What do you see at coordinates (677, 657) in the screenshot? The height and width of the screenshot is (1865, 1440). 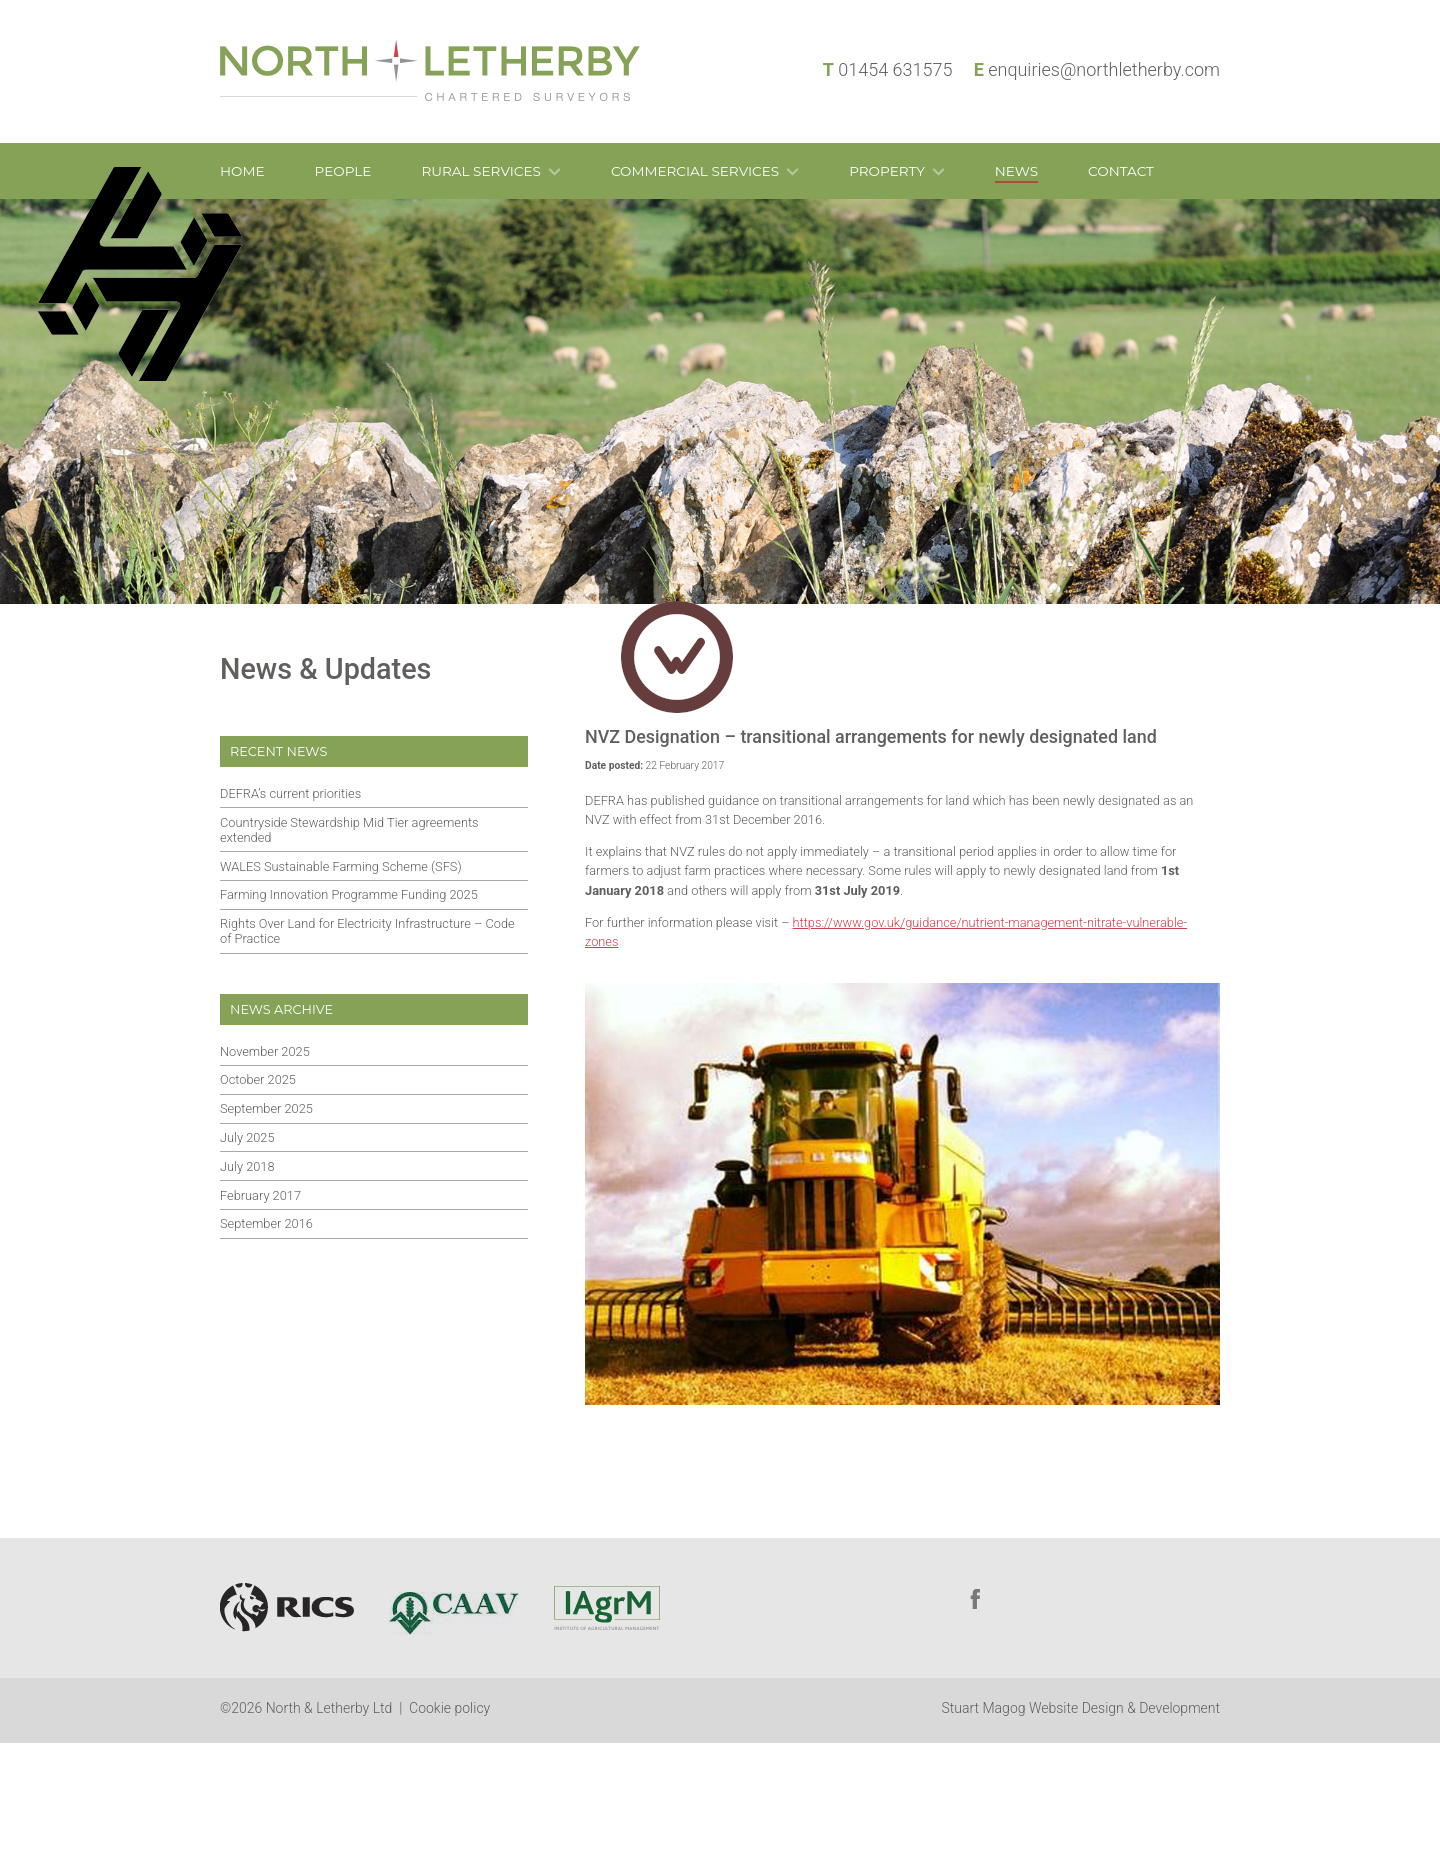 I see `open wakatime dashboard` at bounding box center [677, 657].